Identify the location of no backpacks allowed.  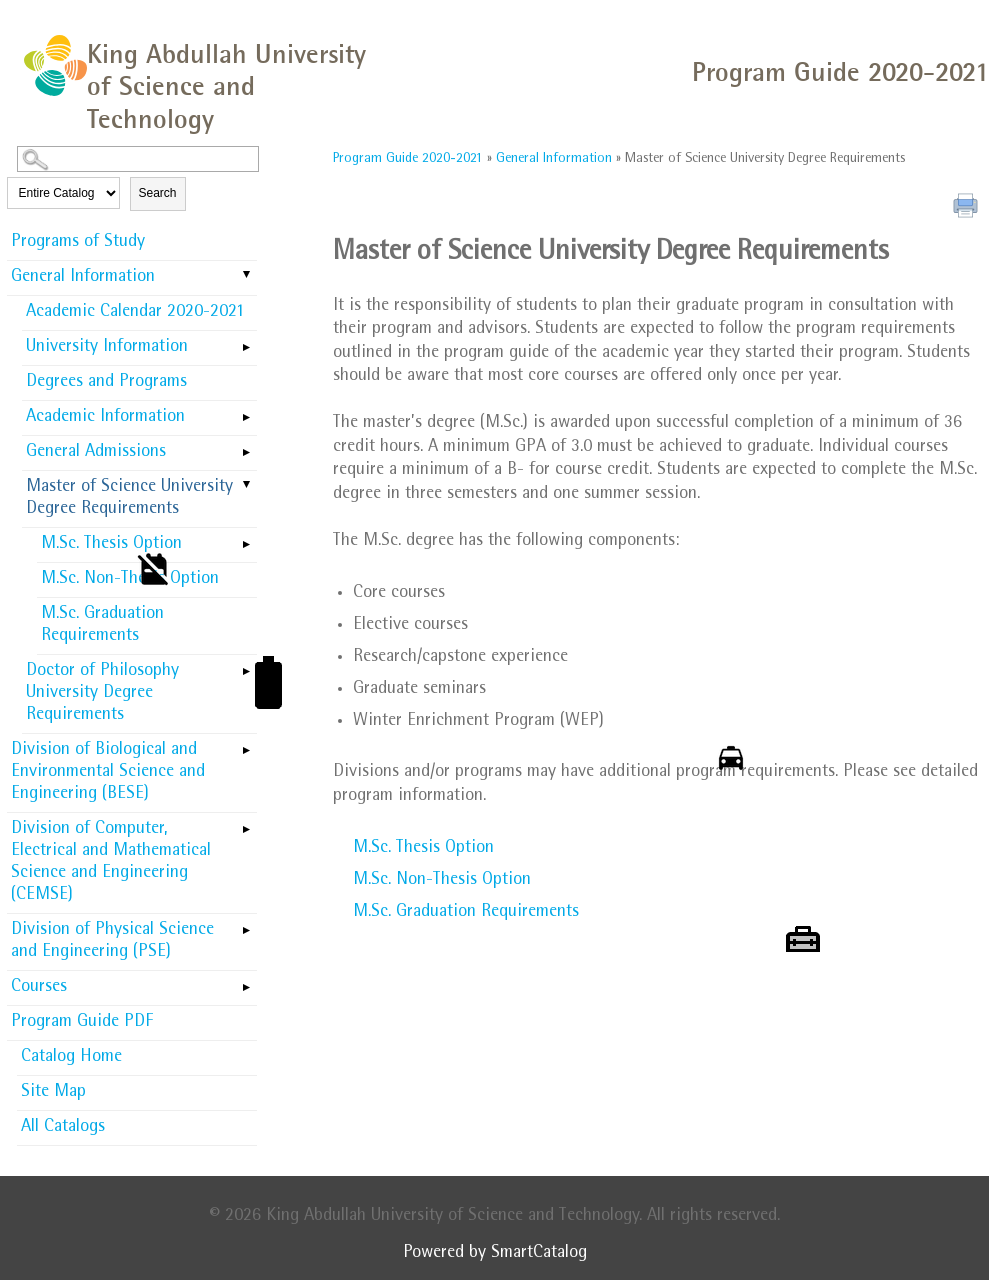
(154, 569).